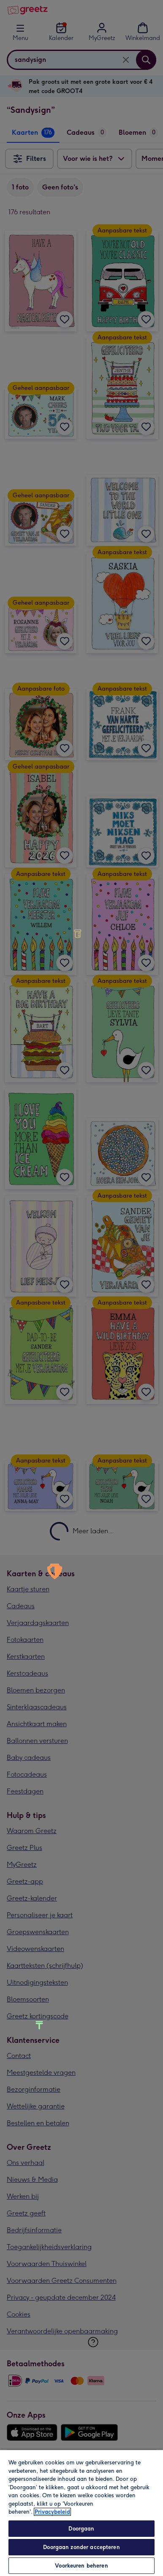 The height and width of the screenshot is (2576, 163). Describe the element at coordinates (78, 934) in the screenshot. I see `view medication information` at that location.